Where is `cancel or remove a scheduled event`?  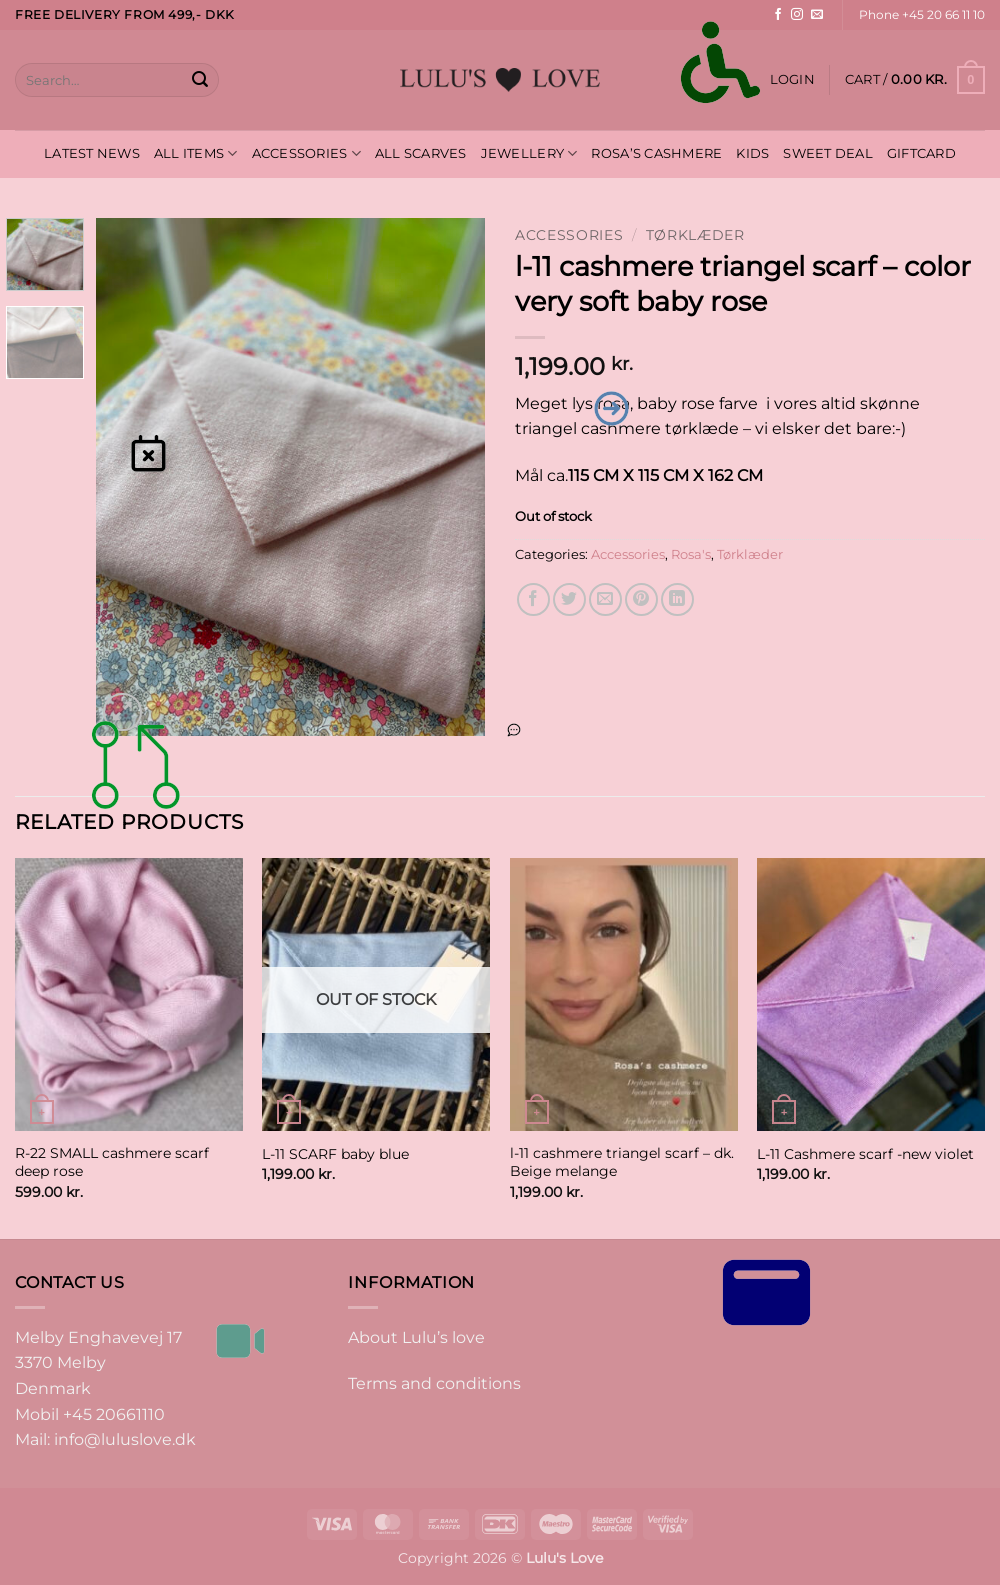 cancel or remove a scheduled event is located at coordinates (148, 454).